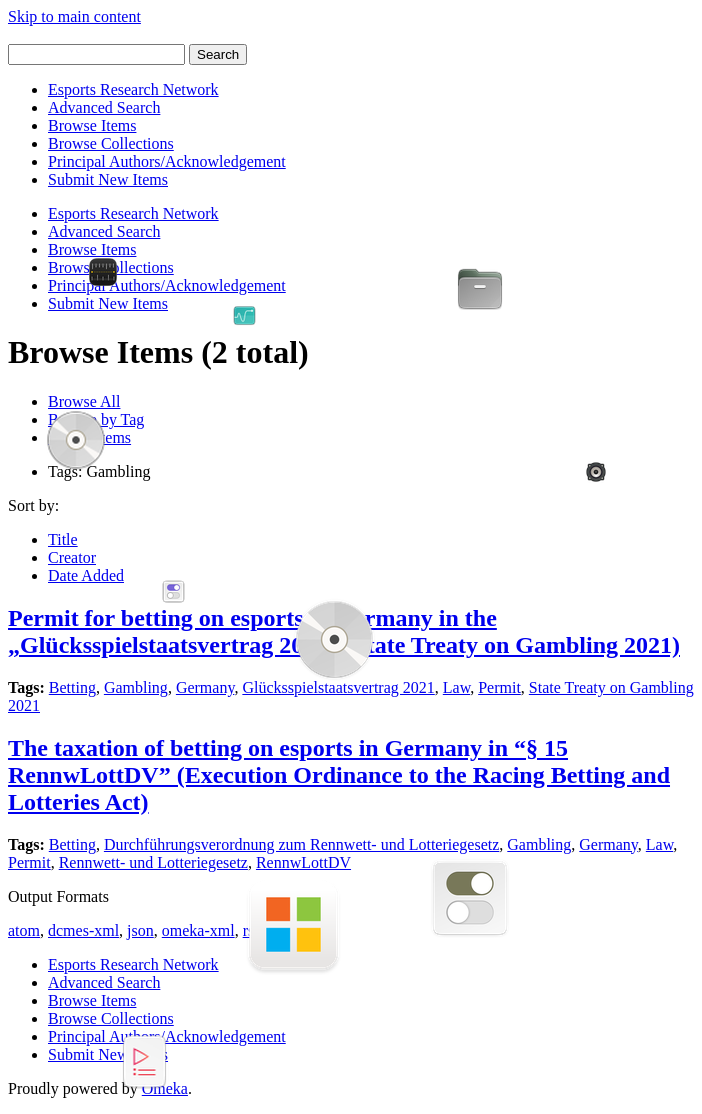 Image resolution: width=702 pixels, height=1114 pixels. What do you see at coordinates (470, 898) in the screenshot?
I see `open unity tweak tool to customize desktop settings` at bounding box center [470, 898].